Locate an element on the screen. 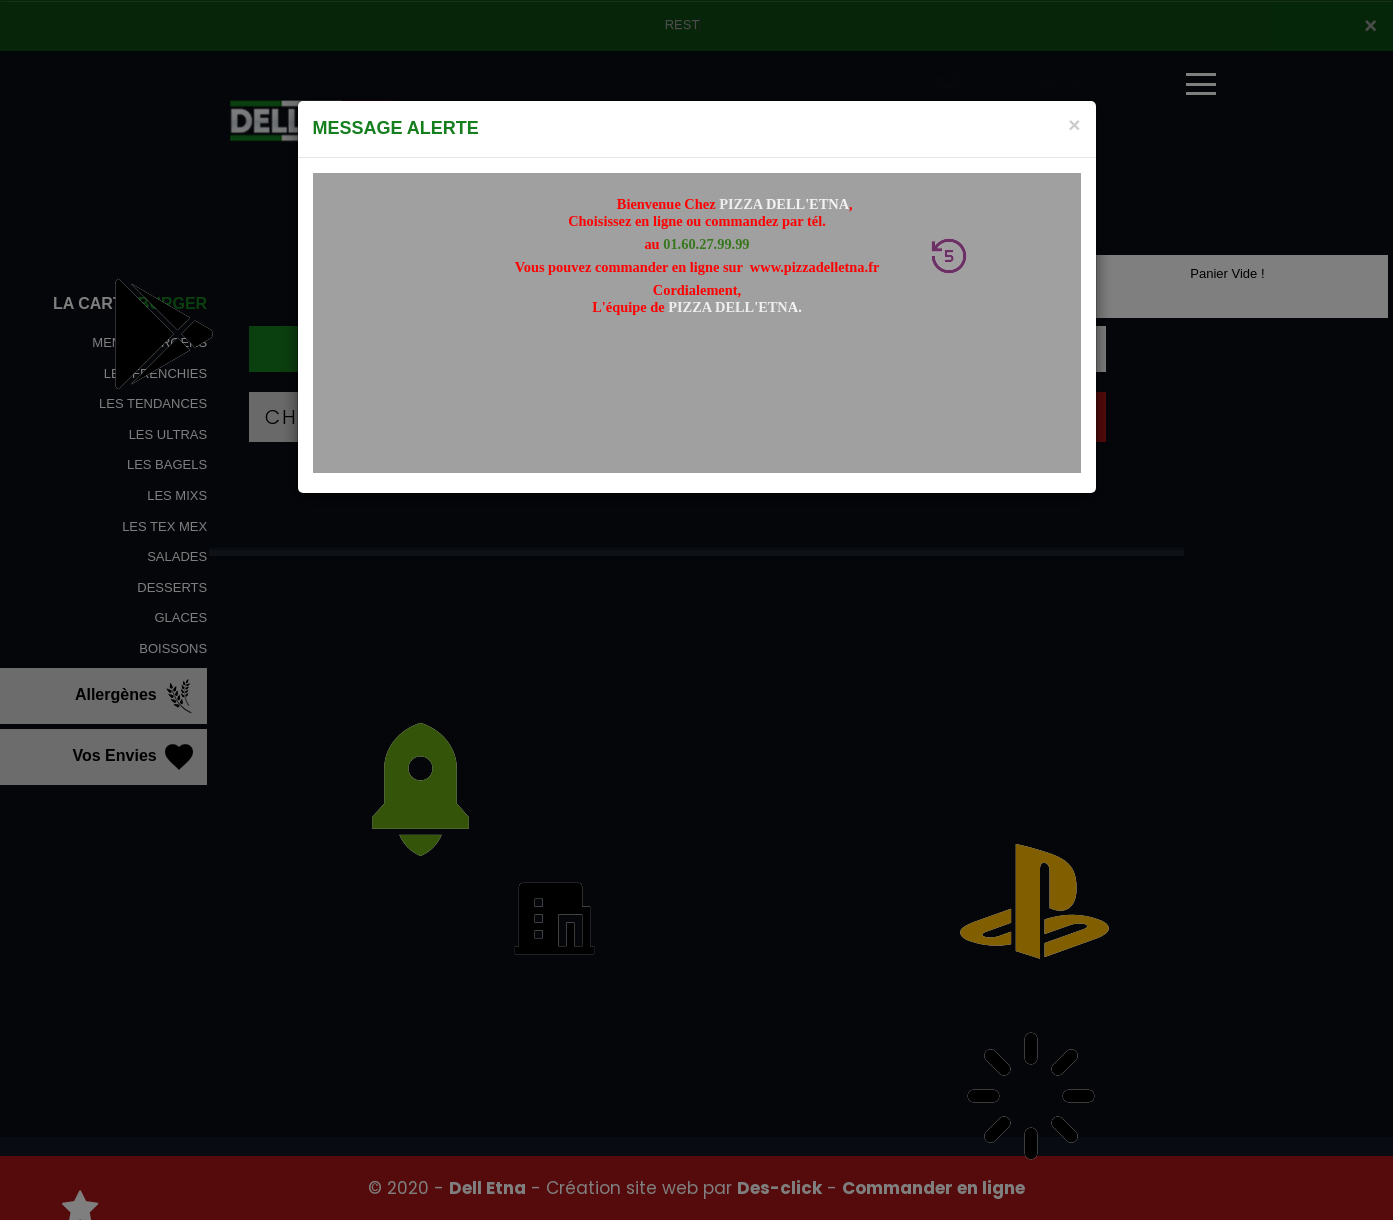 This screenshot has height=1220, width=1393. playstation brand logo is located at coordinates (1036, 898).